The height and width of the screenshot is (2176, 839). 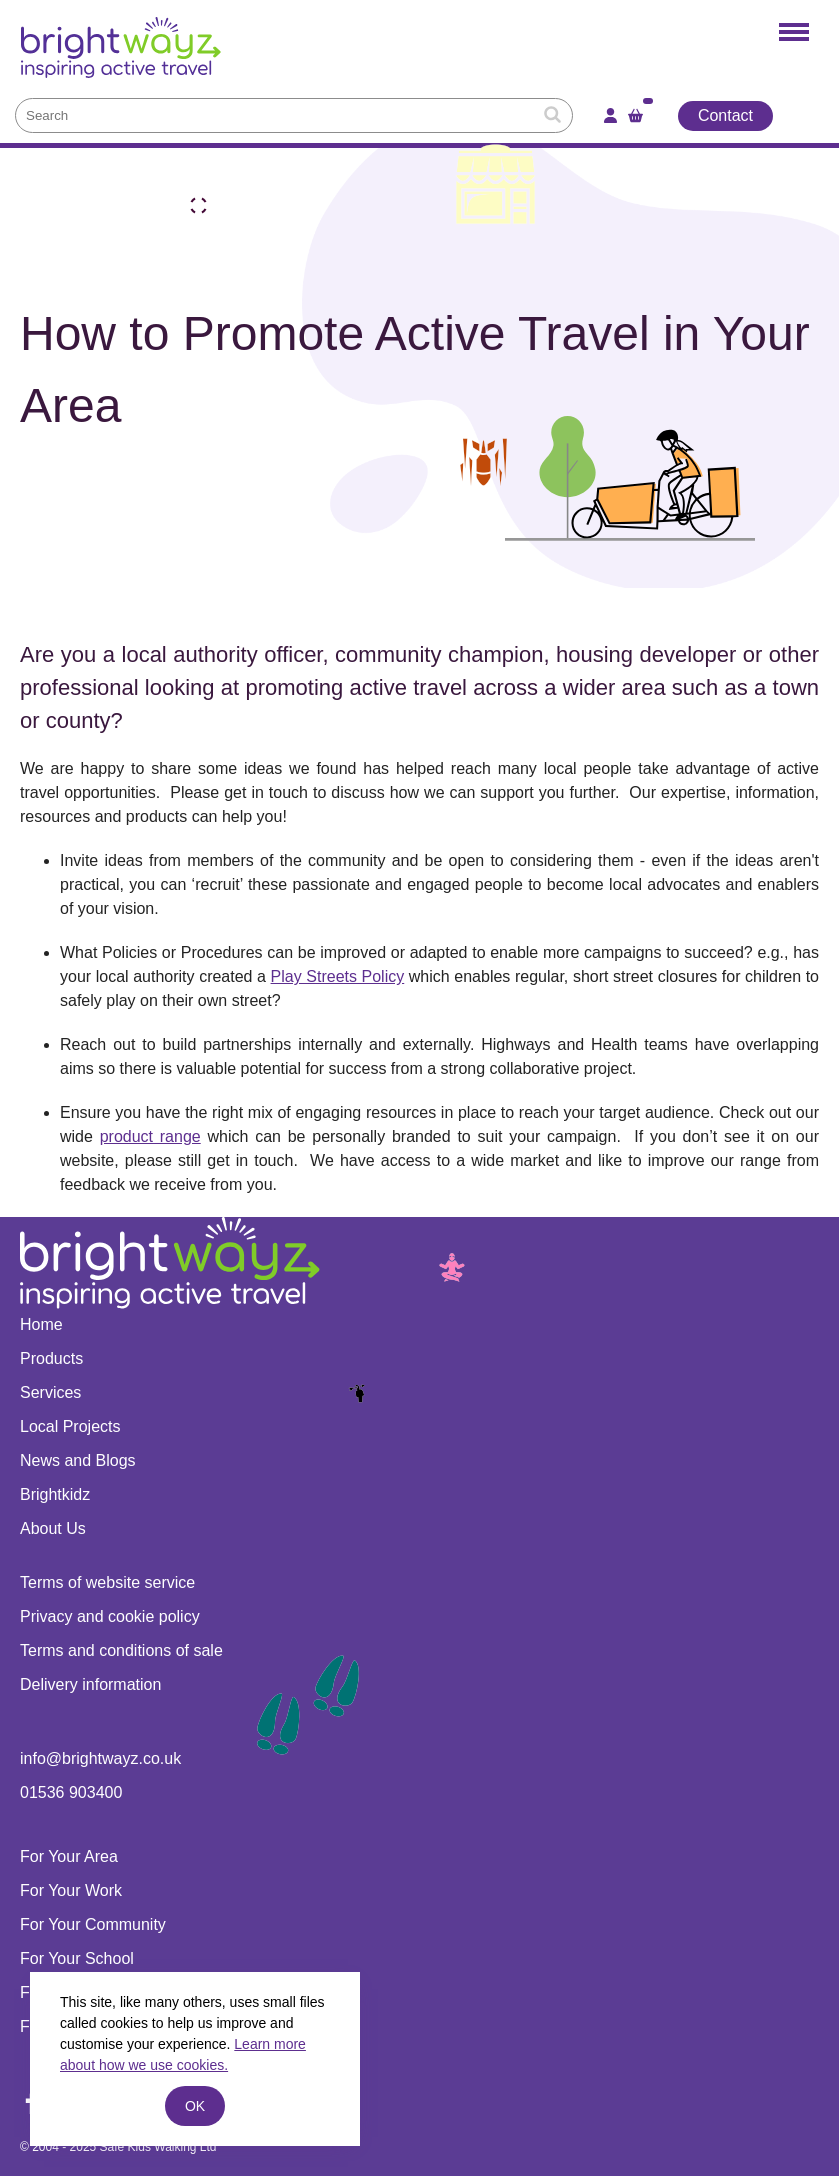 What do you see at coordinates (198, 205) in the screenshot?
I see `tap to select an item or target` at bounding box center [198, 205].